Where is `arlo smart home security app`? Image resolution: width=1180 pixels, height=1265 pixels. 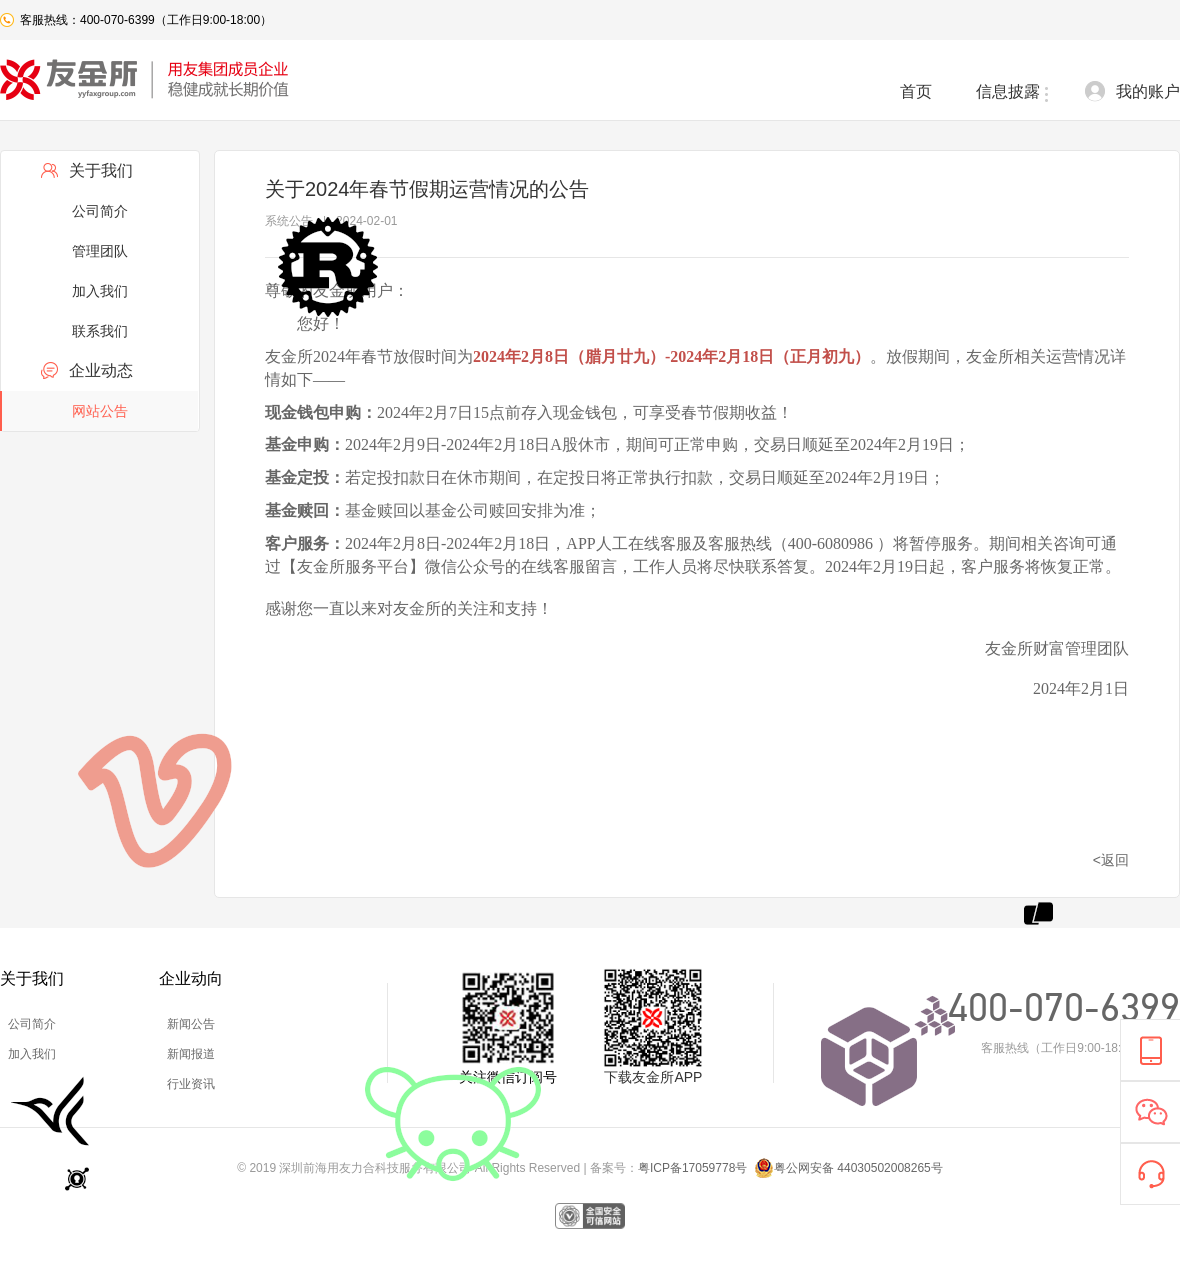
arlo smart home security app is located at coordinates (50, 1111).